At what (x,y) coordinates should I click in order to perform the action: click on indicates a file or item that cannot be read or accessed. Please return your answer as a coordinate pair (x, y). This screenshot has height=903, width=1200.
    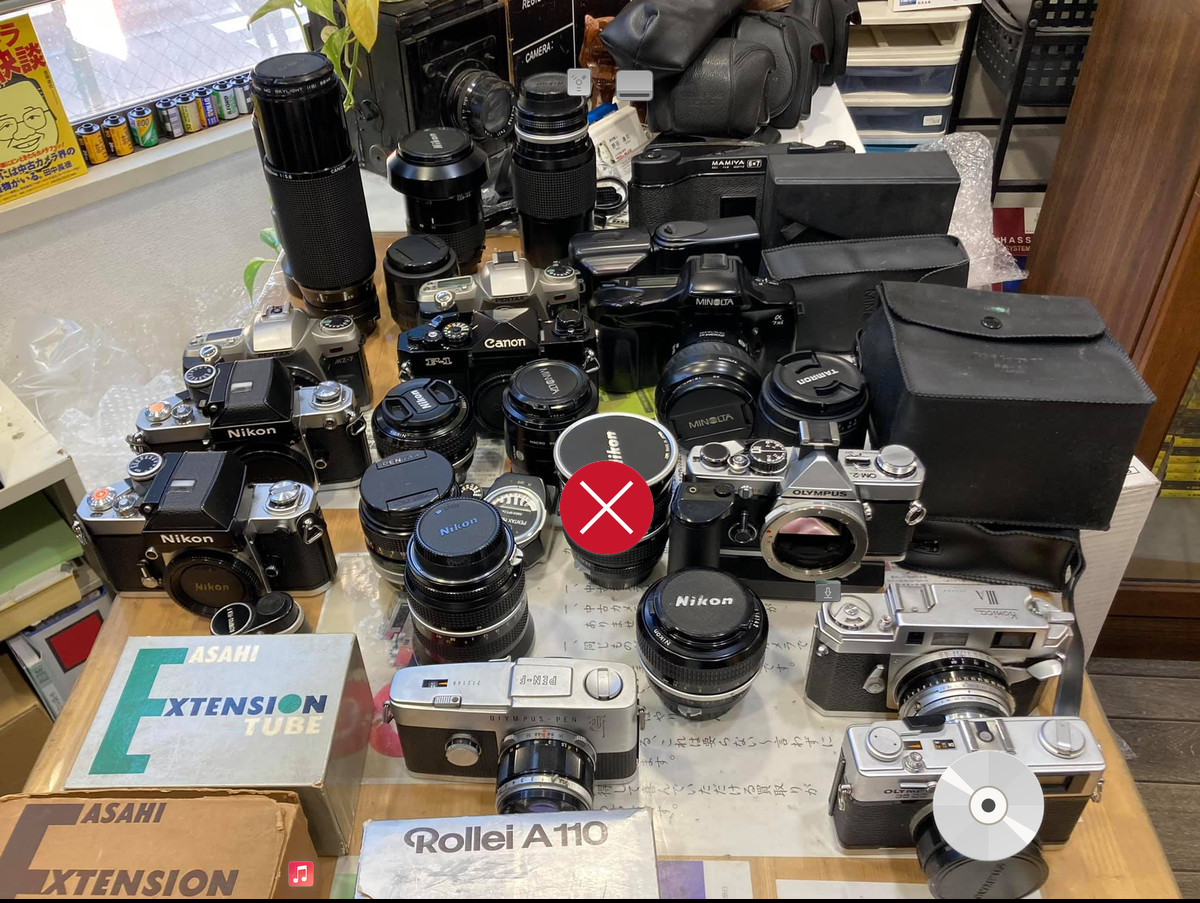
    Looking at the image, I should click on (606, 507).